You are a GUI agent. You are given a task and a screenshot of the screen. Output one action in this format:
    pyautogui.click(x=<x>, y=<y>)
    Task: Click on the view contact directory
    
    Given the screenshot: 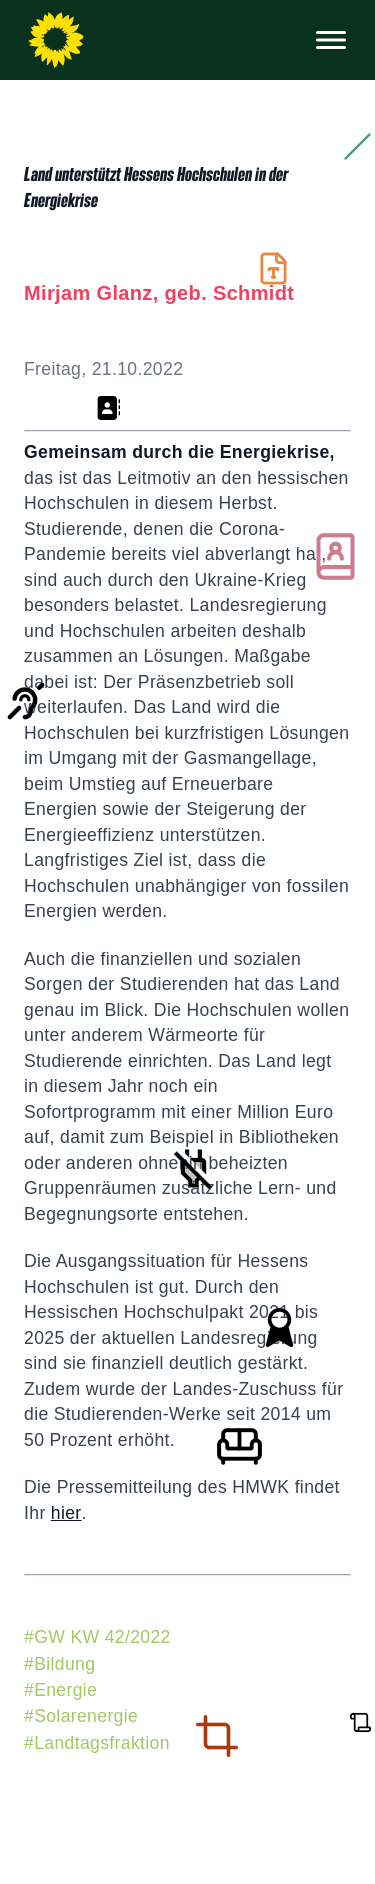 What is the action you would take?
    pyautogui.click(x=335, y=556)
    